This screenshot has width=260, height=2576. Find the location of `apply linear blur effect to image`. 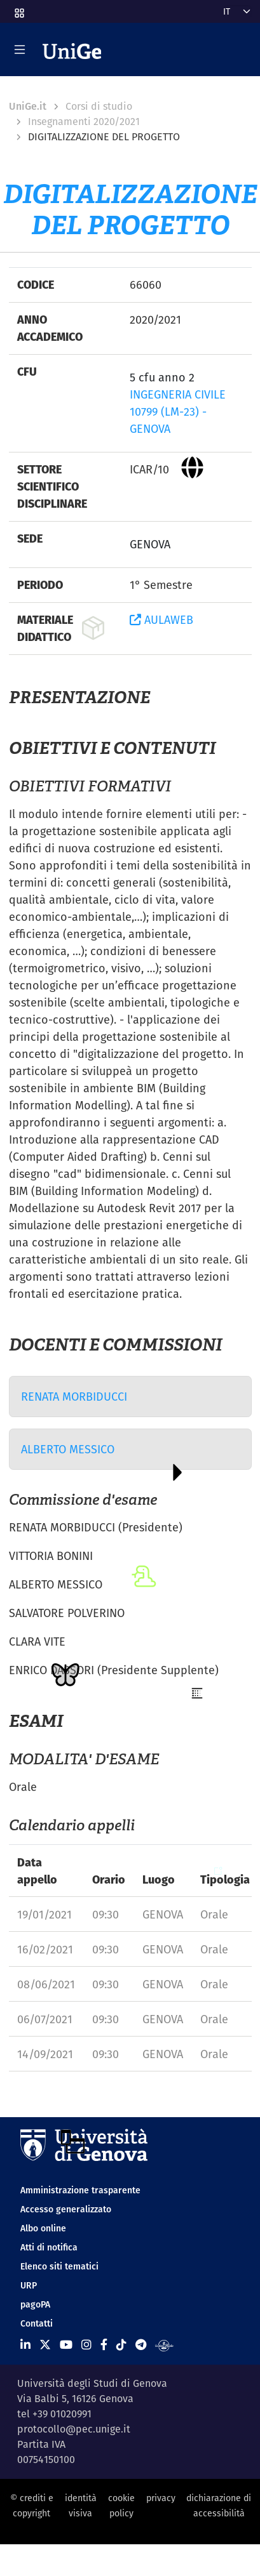

apply linear blur effect to image is located at coordinates (197, 1693).